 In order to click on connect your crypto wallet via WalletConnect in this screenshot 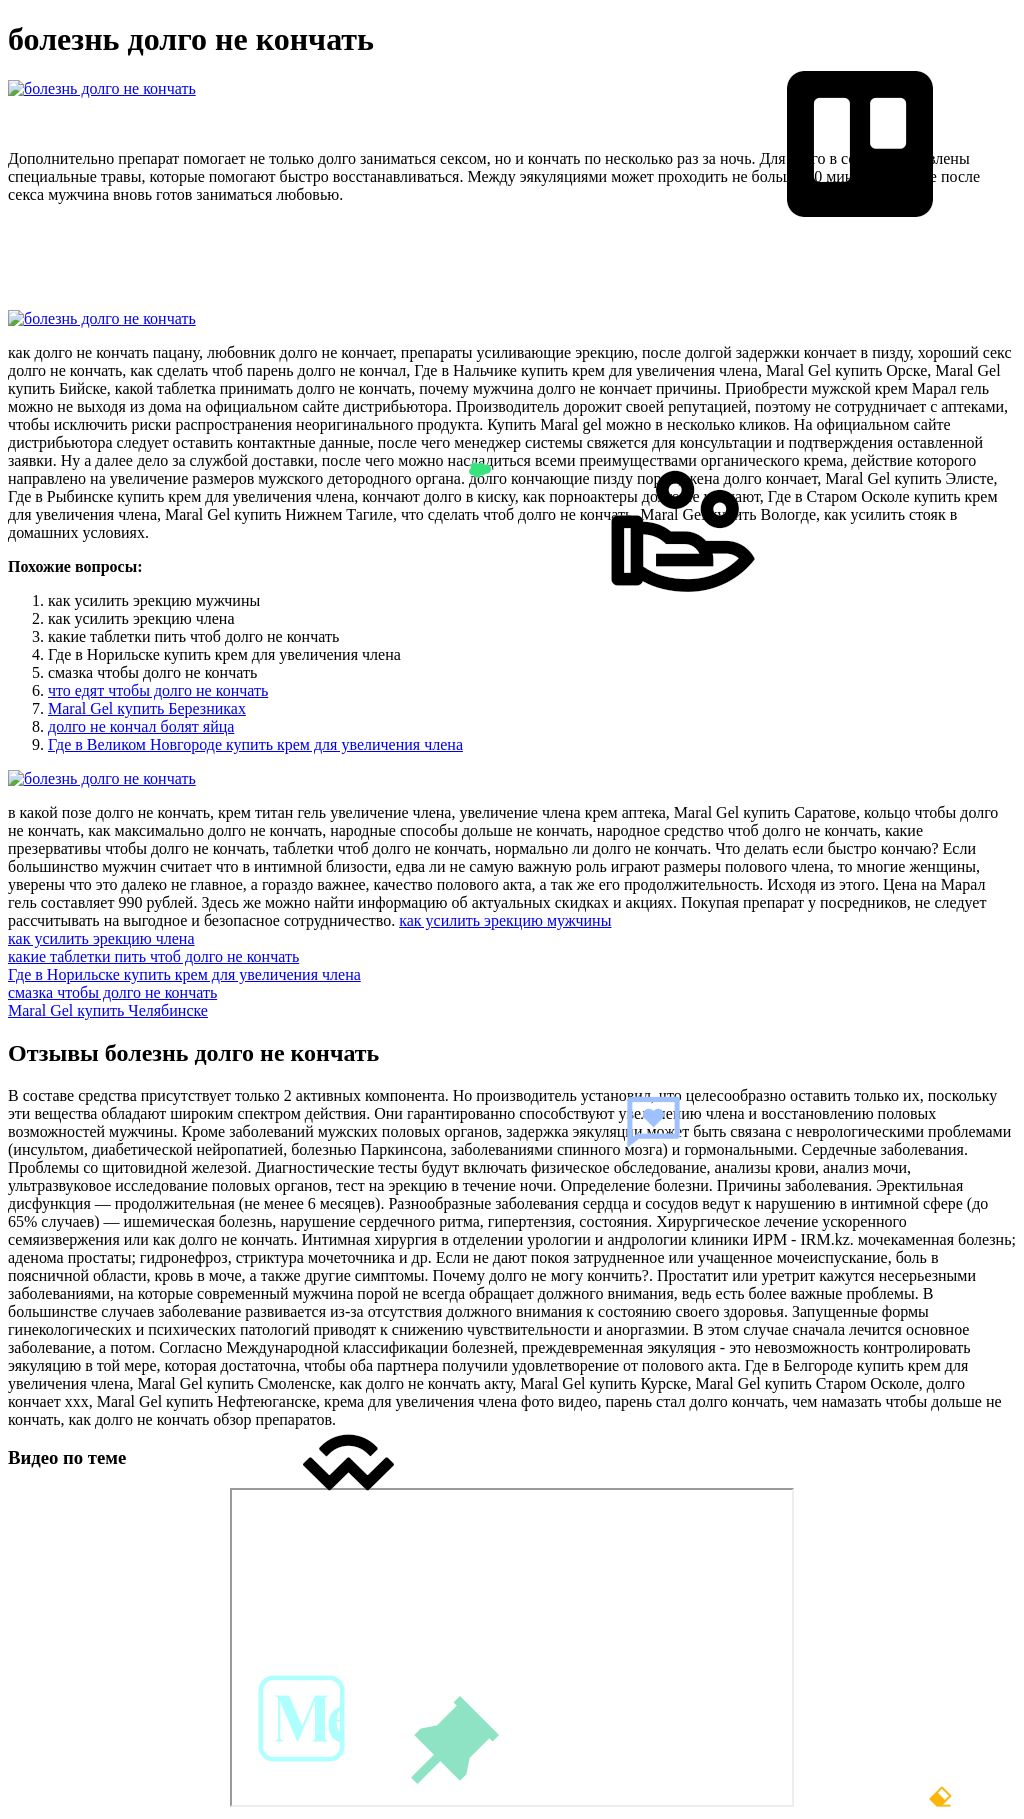, I will do `click(348, 1462)`.